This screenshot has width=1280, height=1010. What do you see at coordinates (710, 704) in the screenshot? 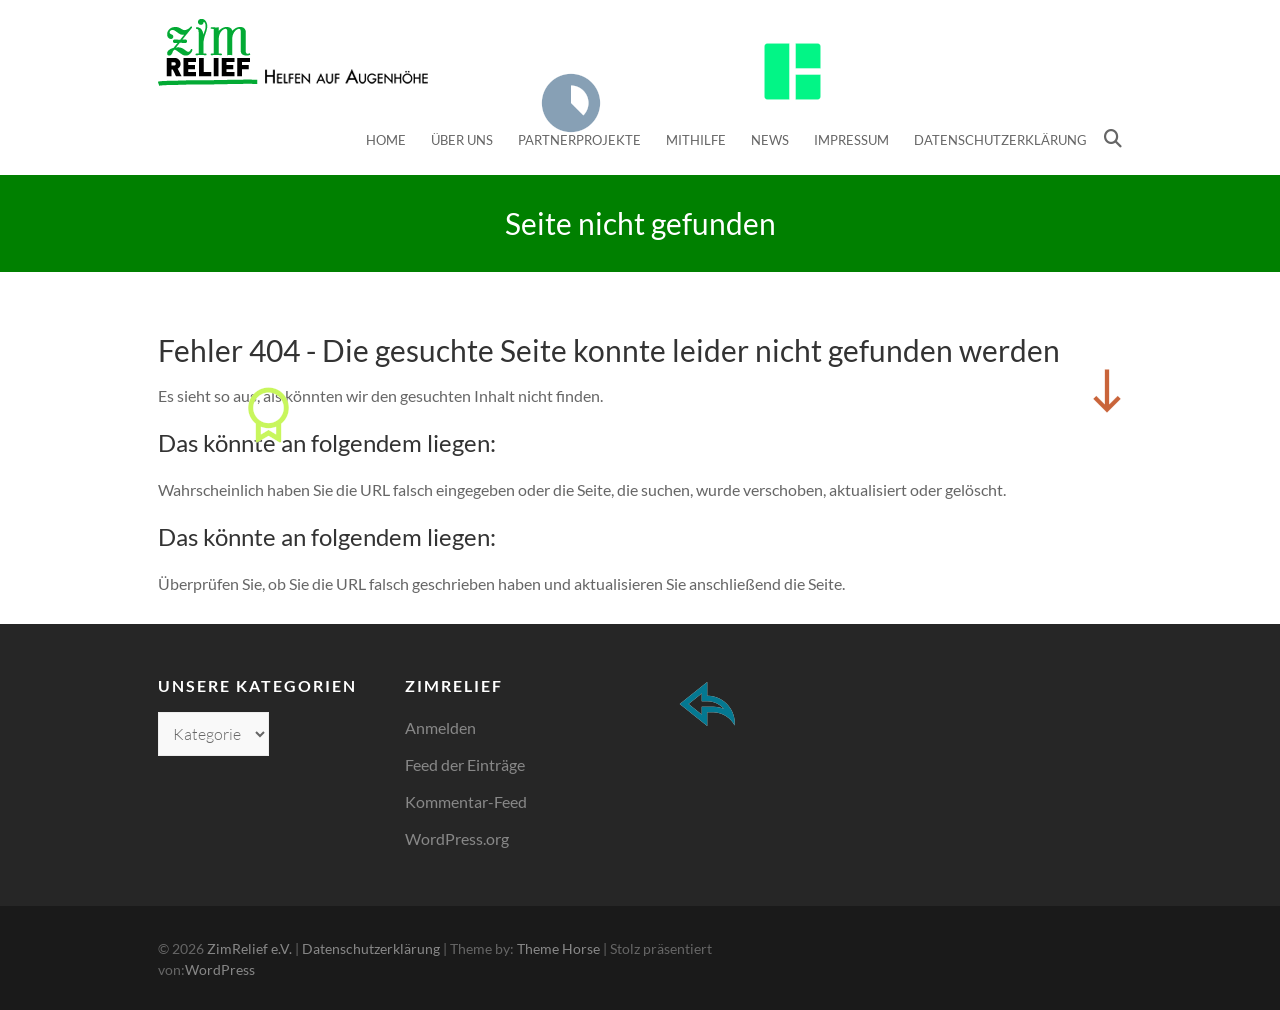
I see `reply to a message or email` at bounding box center [710, 704].